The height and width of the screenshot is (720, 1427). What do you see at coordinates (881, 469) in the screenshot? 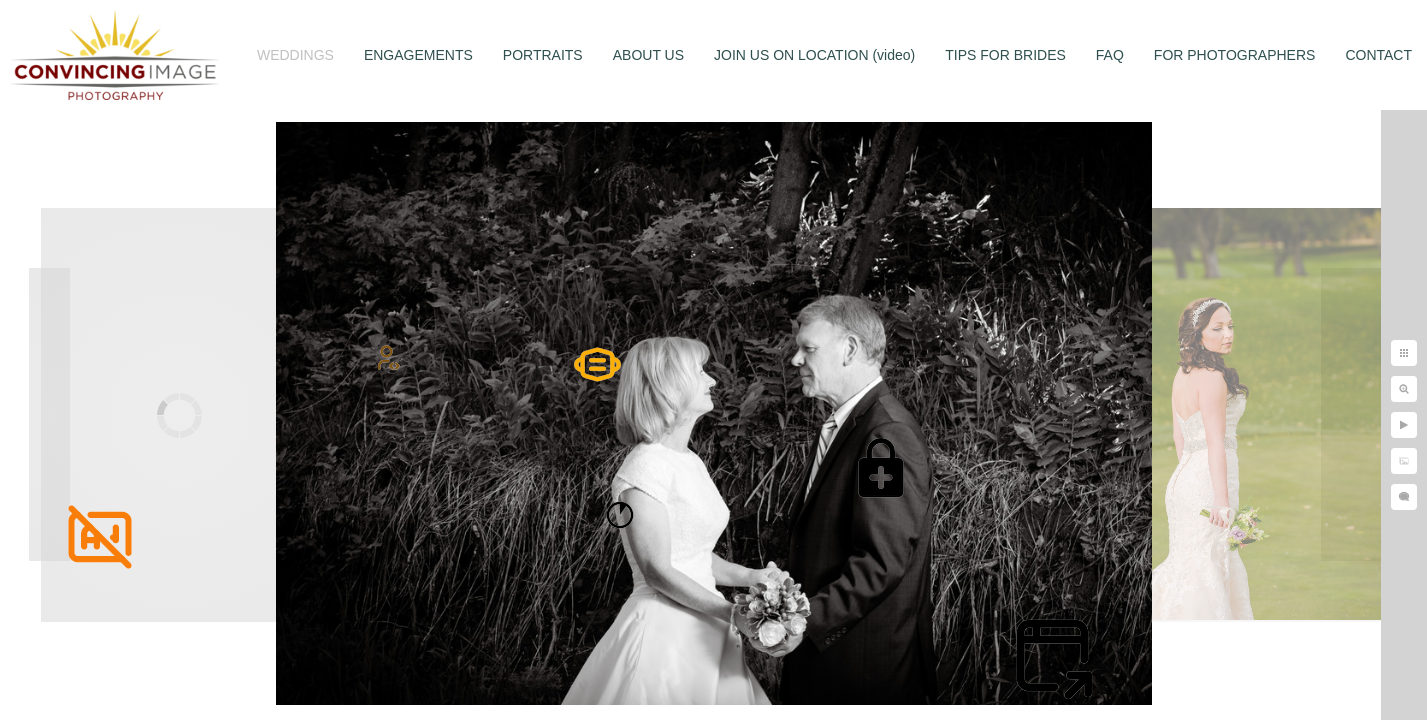
I see `enable enhanced encryption for secure communication` at bounding box center [881, 469].